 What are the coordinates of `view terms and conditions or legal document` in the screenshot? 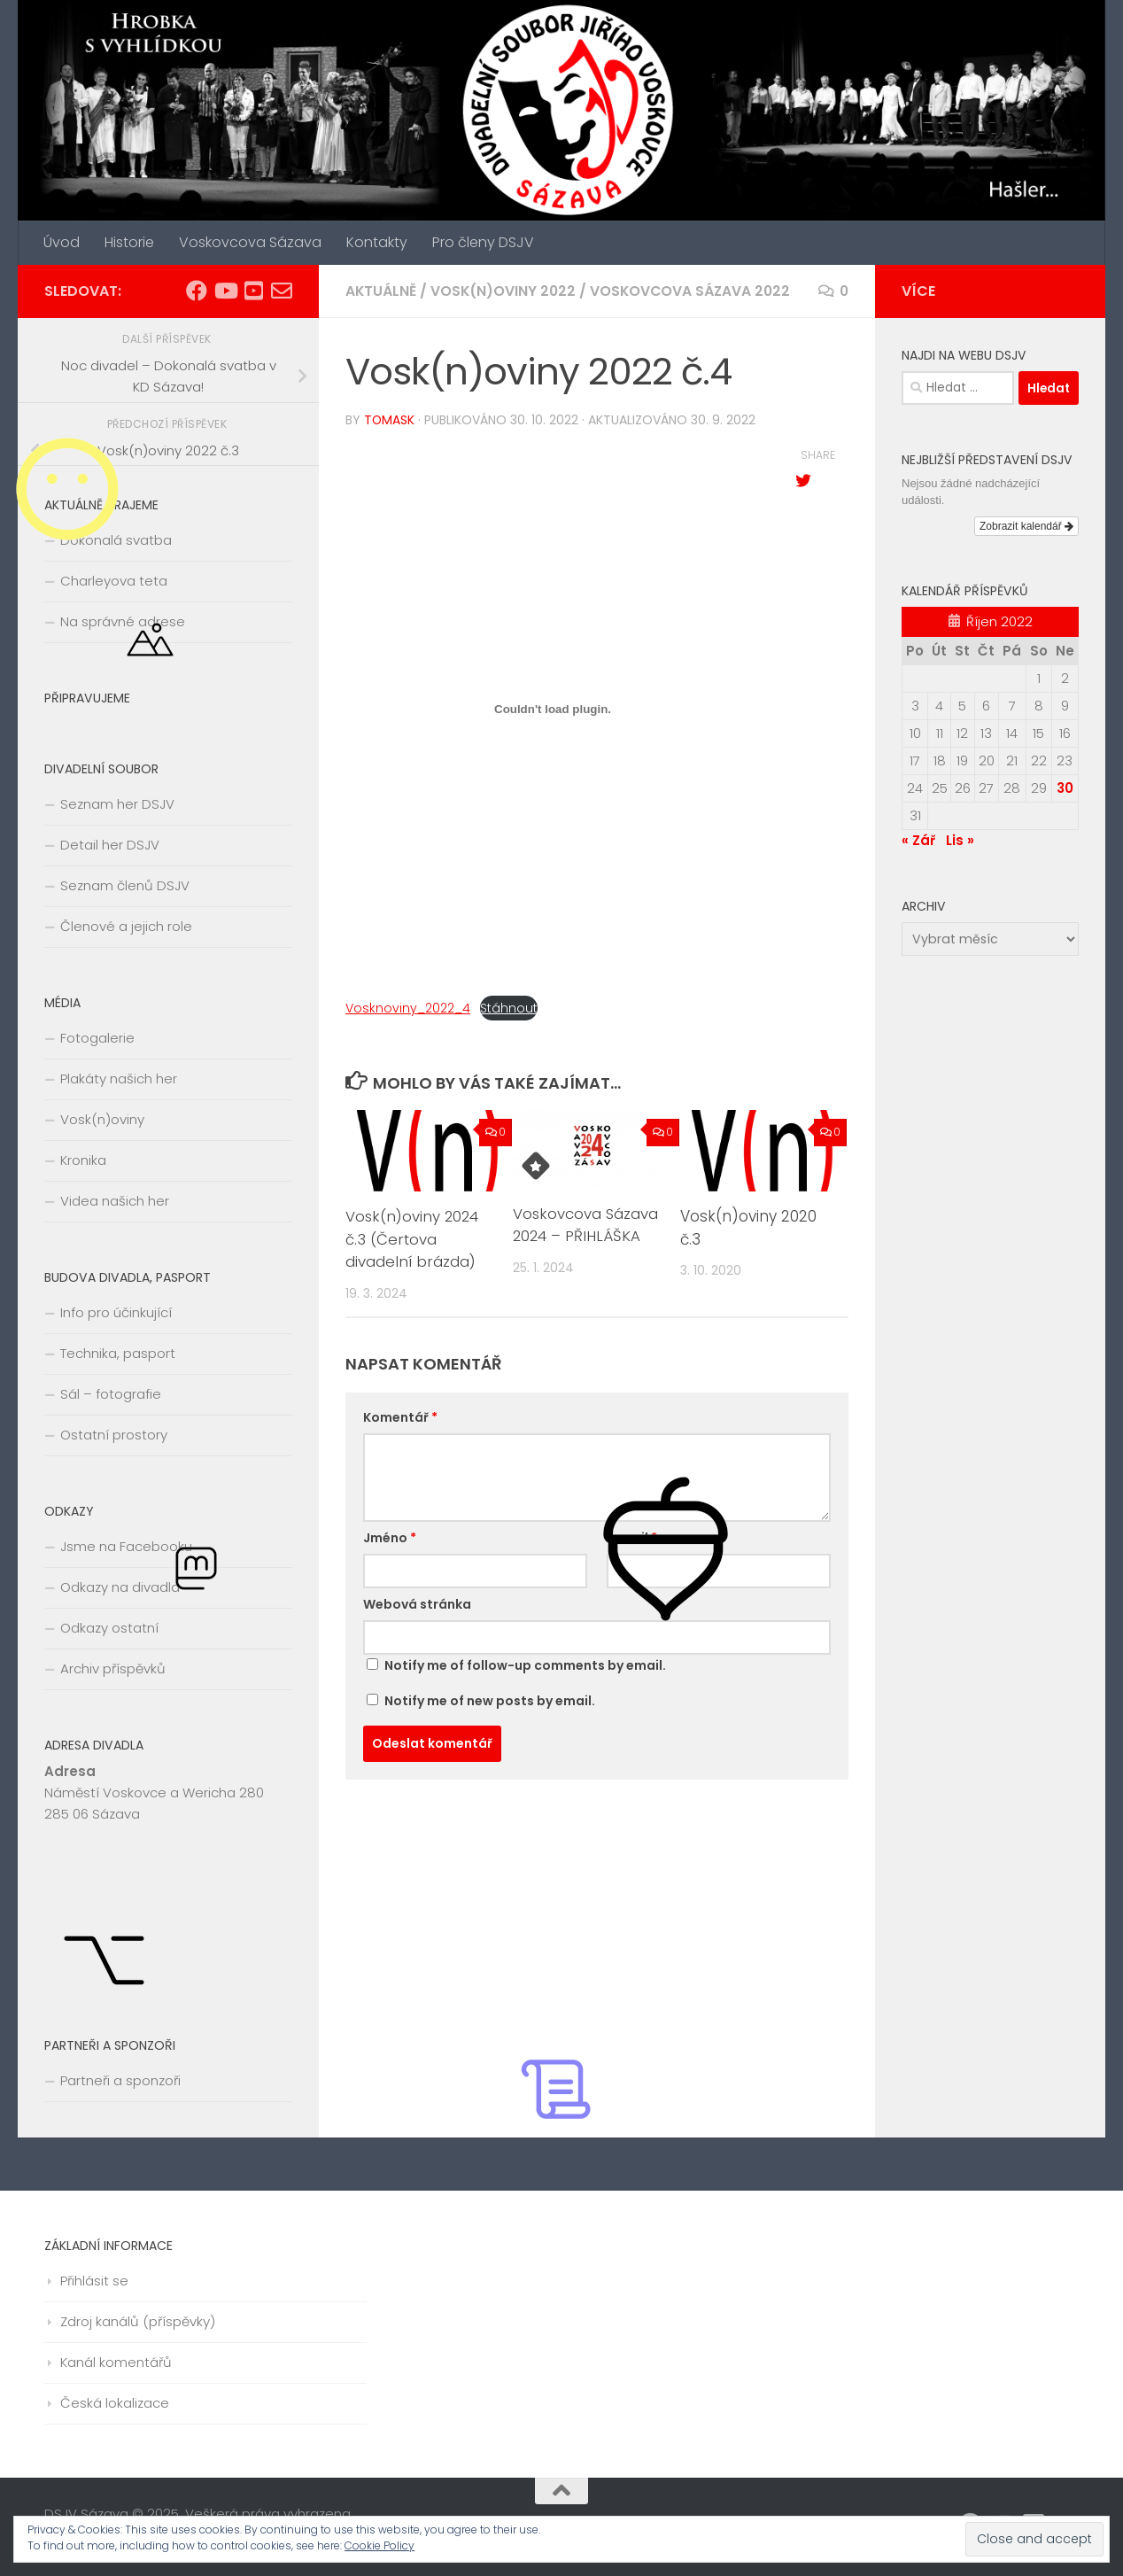 It's located at (558, 2089).